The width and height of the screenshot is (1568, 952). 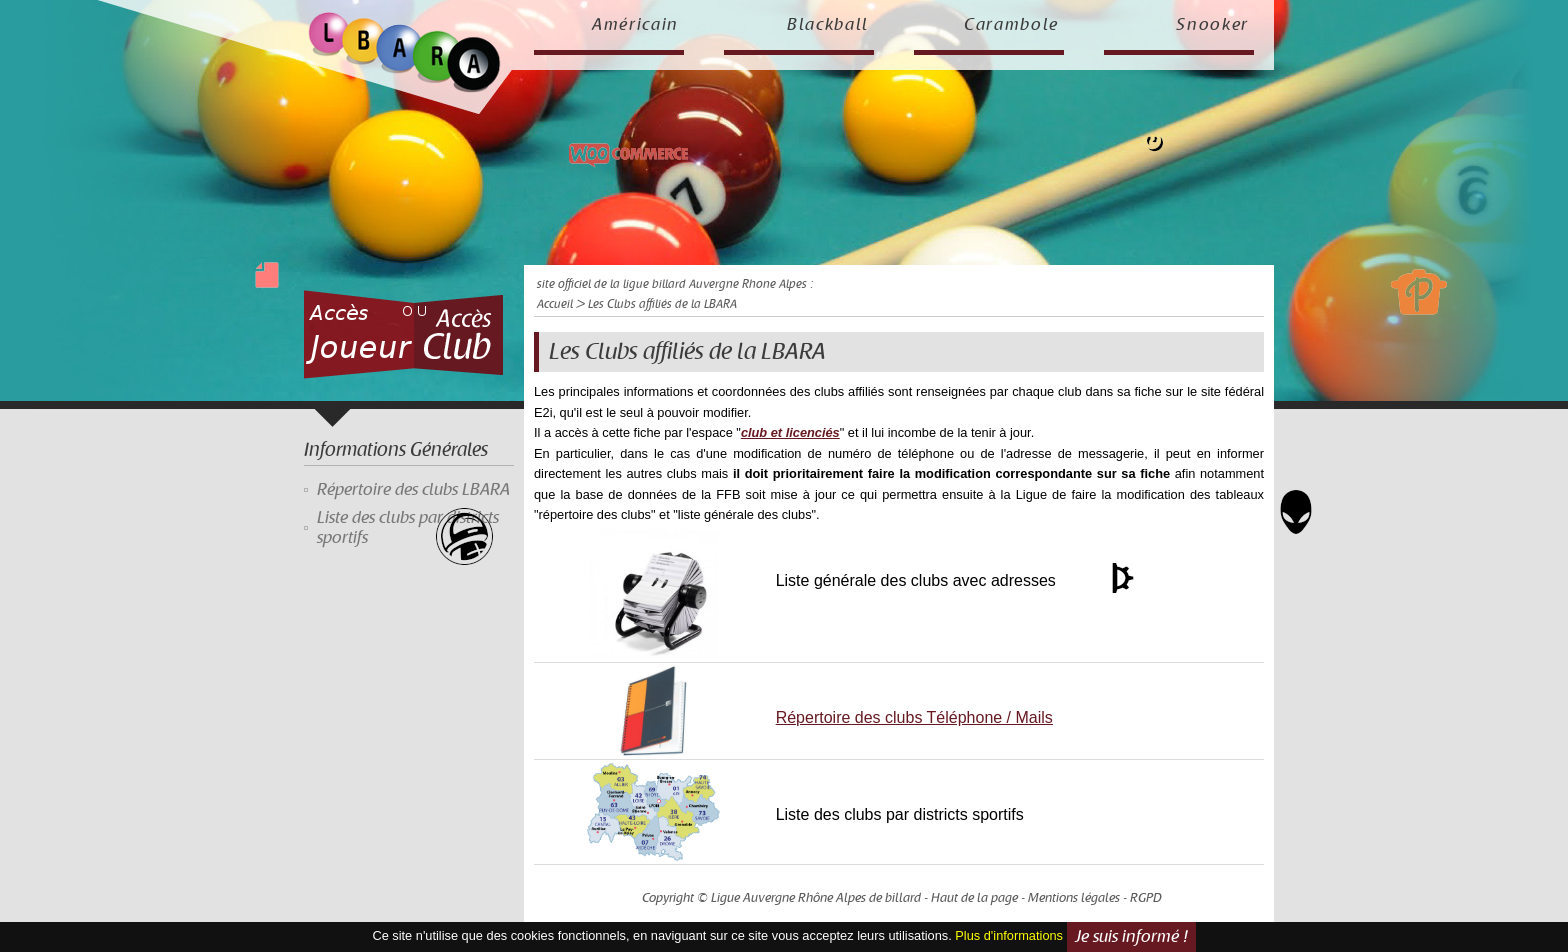 What do you see at coordinates (464, 536) in the screenshot?
I see `visit alternativeto website to find software alternatives` at bounding box center [464, 536].